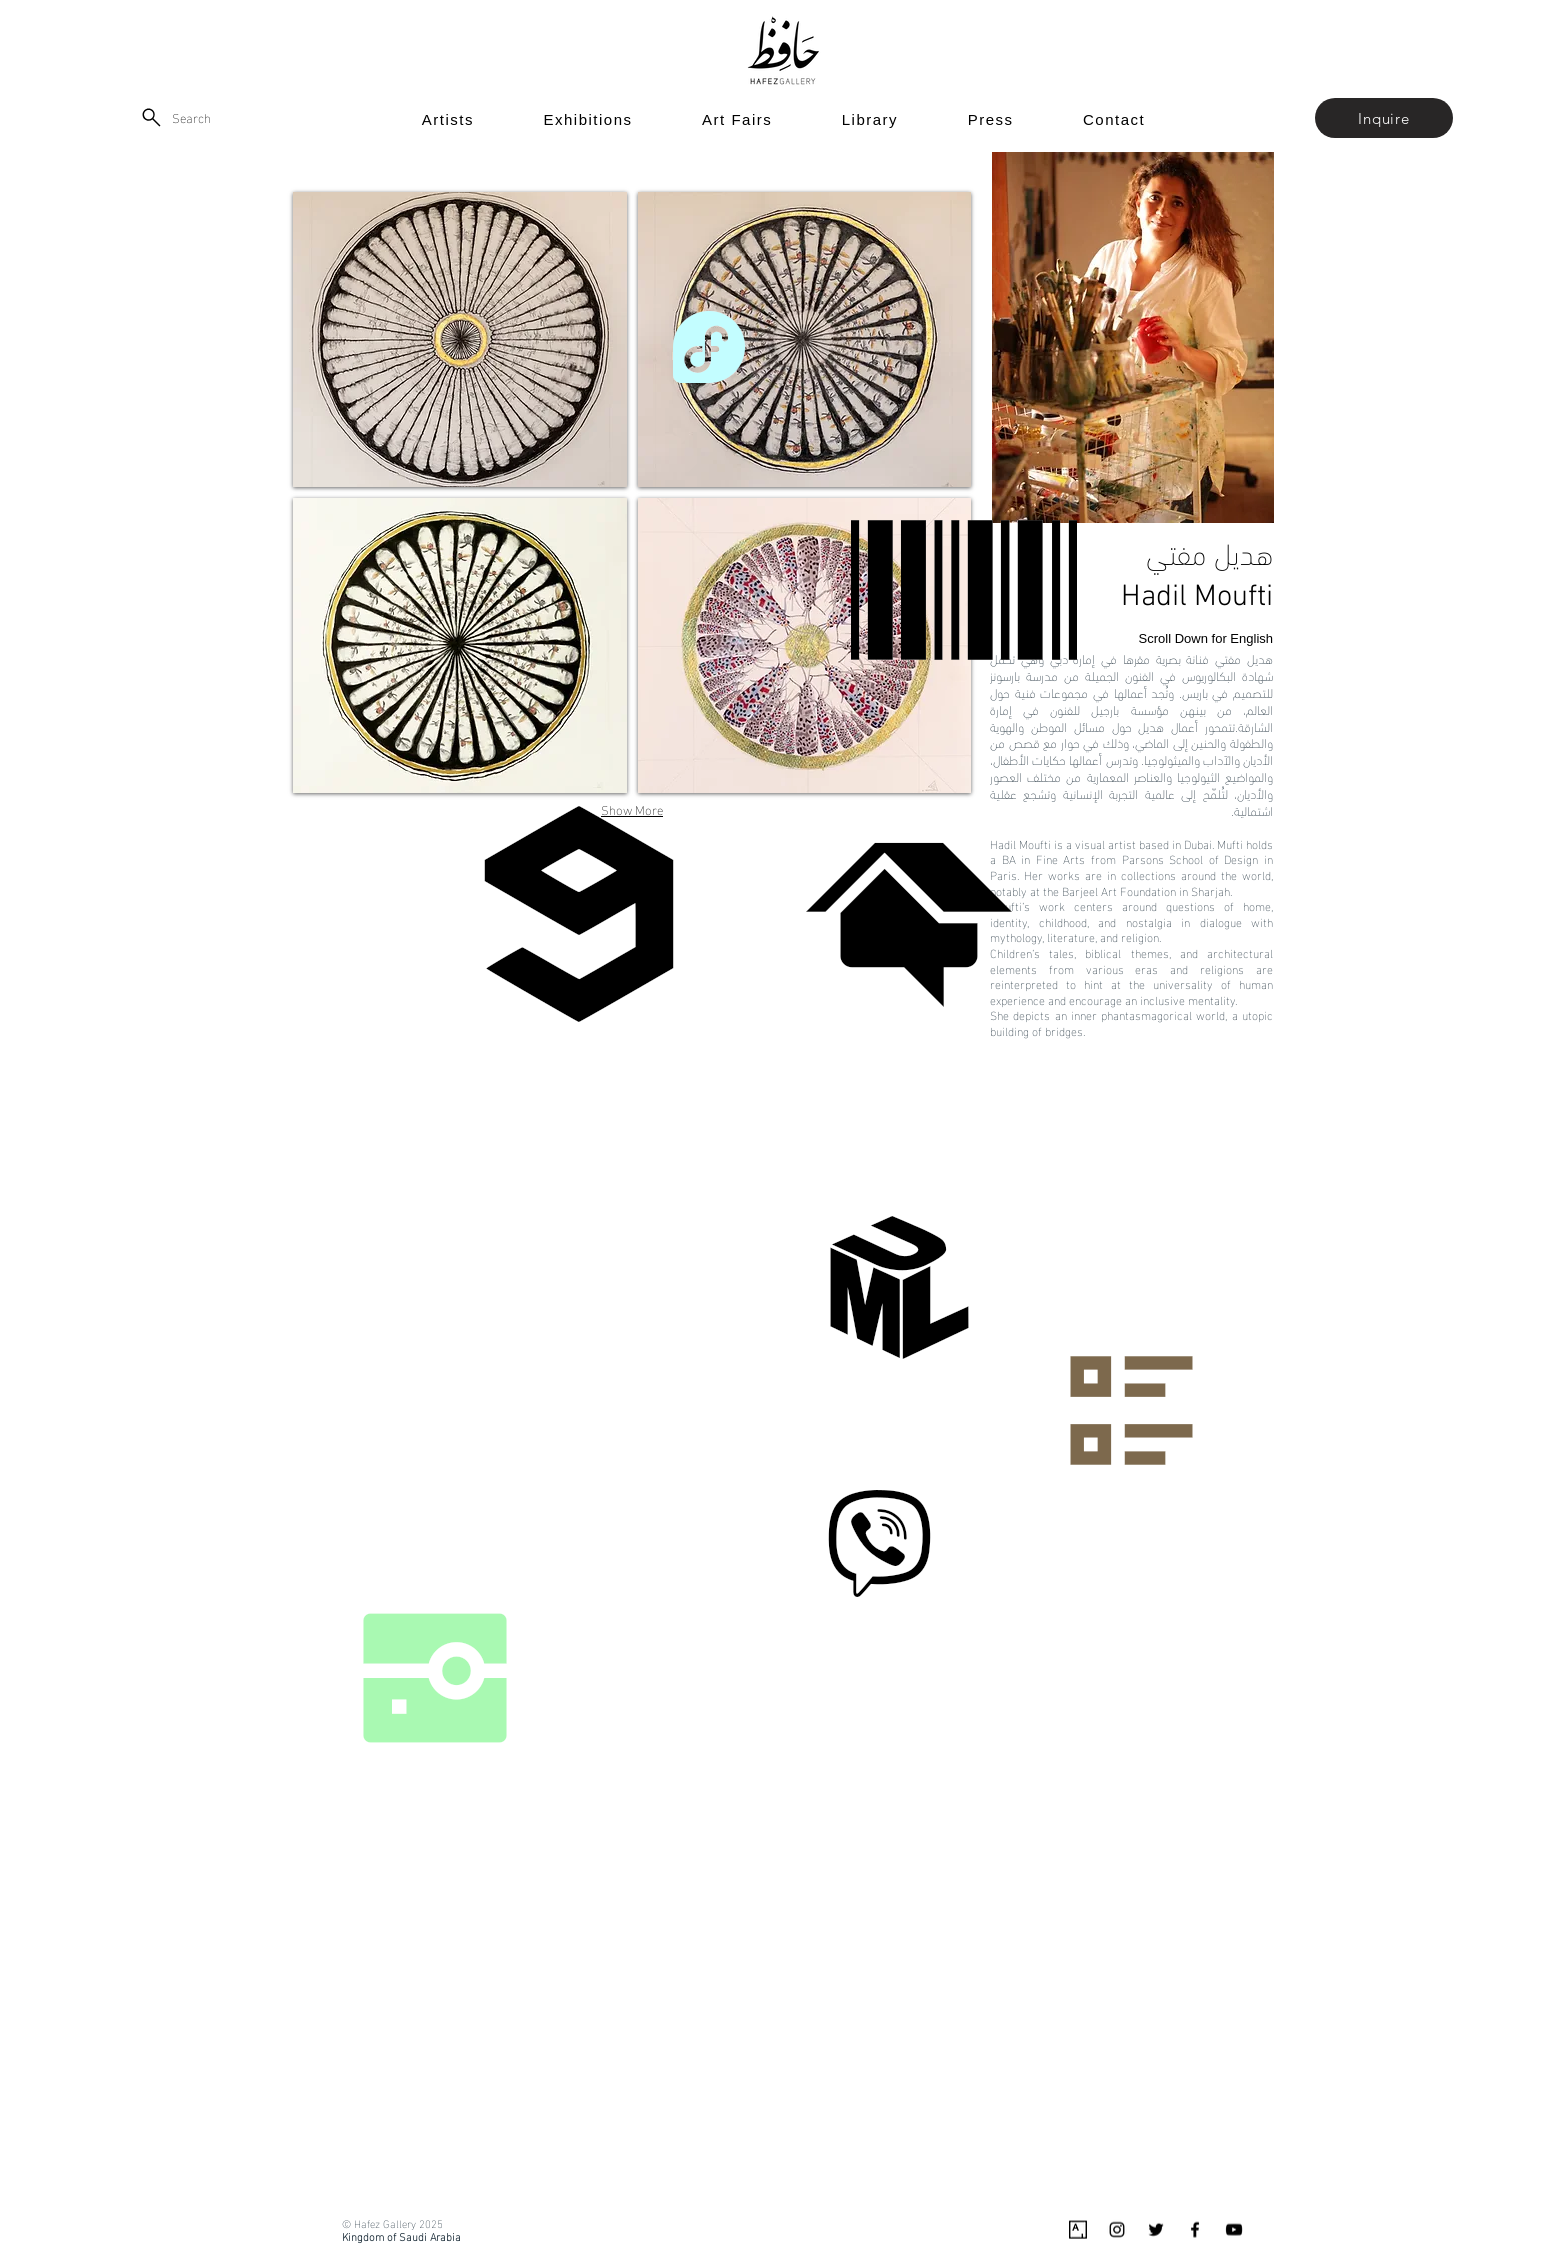 Image resolution: width=1568 pixels, height=2255 pixels. What do you see at coordinates (964, 590) in the screenshot?
I see `link to Wikidata knowledge base` at bounding box center [964, 590].